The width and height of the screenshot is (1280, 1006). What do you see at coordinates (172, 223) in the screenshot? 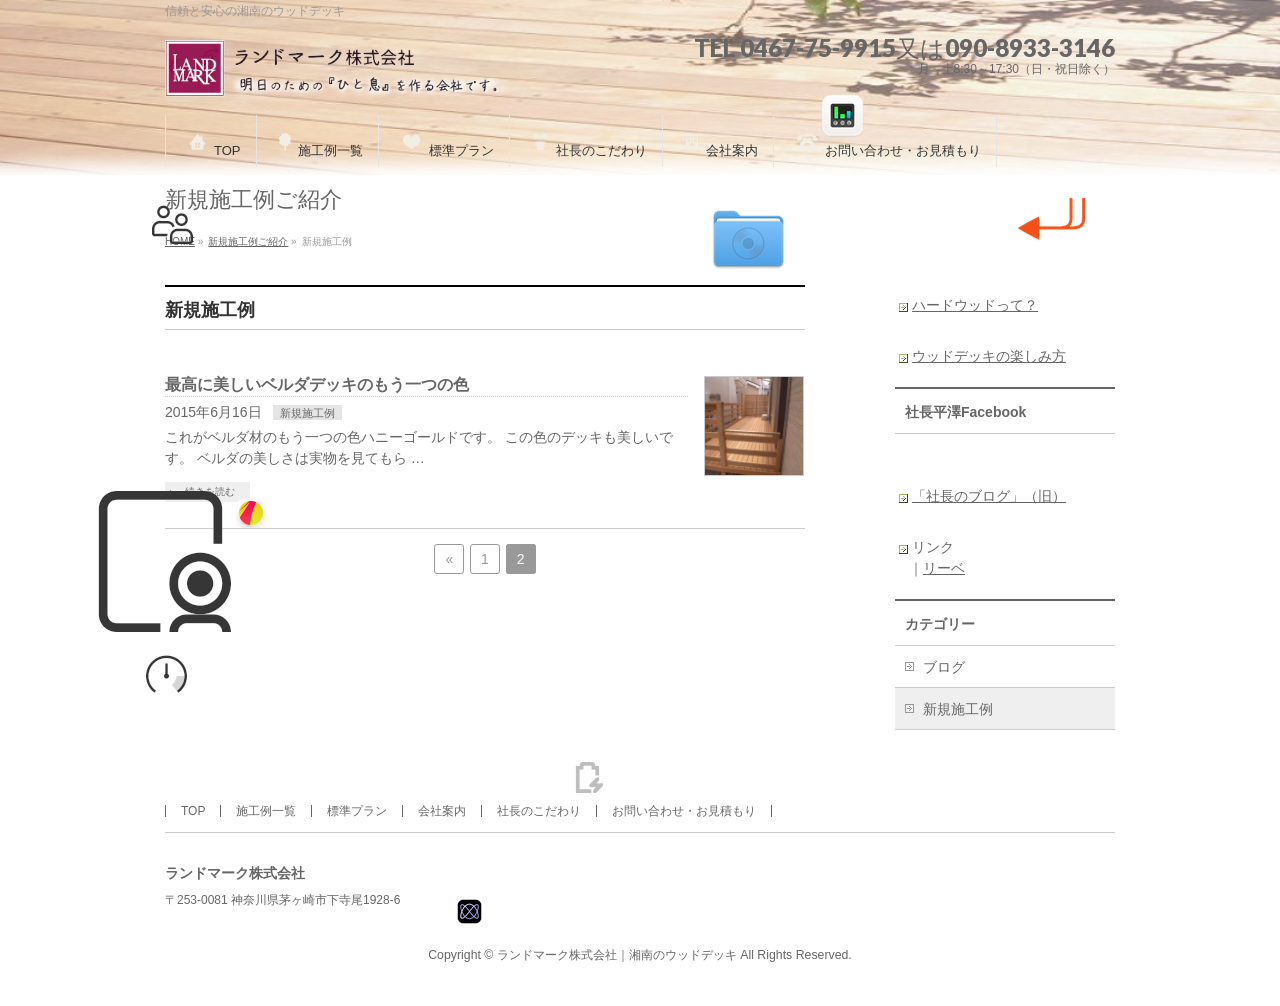
I see `access user account settings` at bounding box center [172, 223].